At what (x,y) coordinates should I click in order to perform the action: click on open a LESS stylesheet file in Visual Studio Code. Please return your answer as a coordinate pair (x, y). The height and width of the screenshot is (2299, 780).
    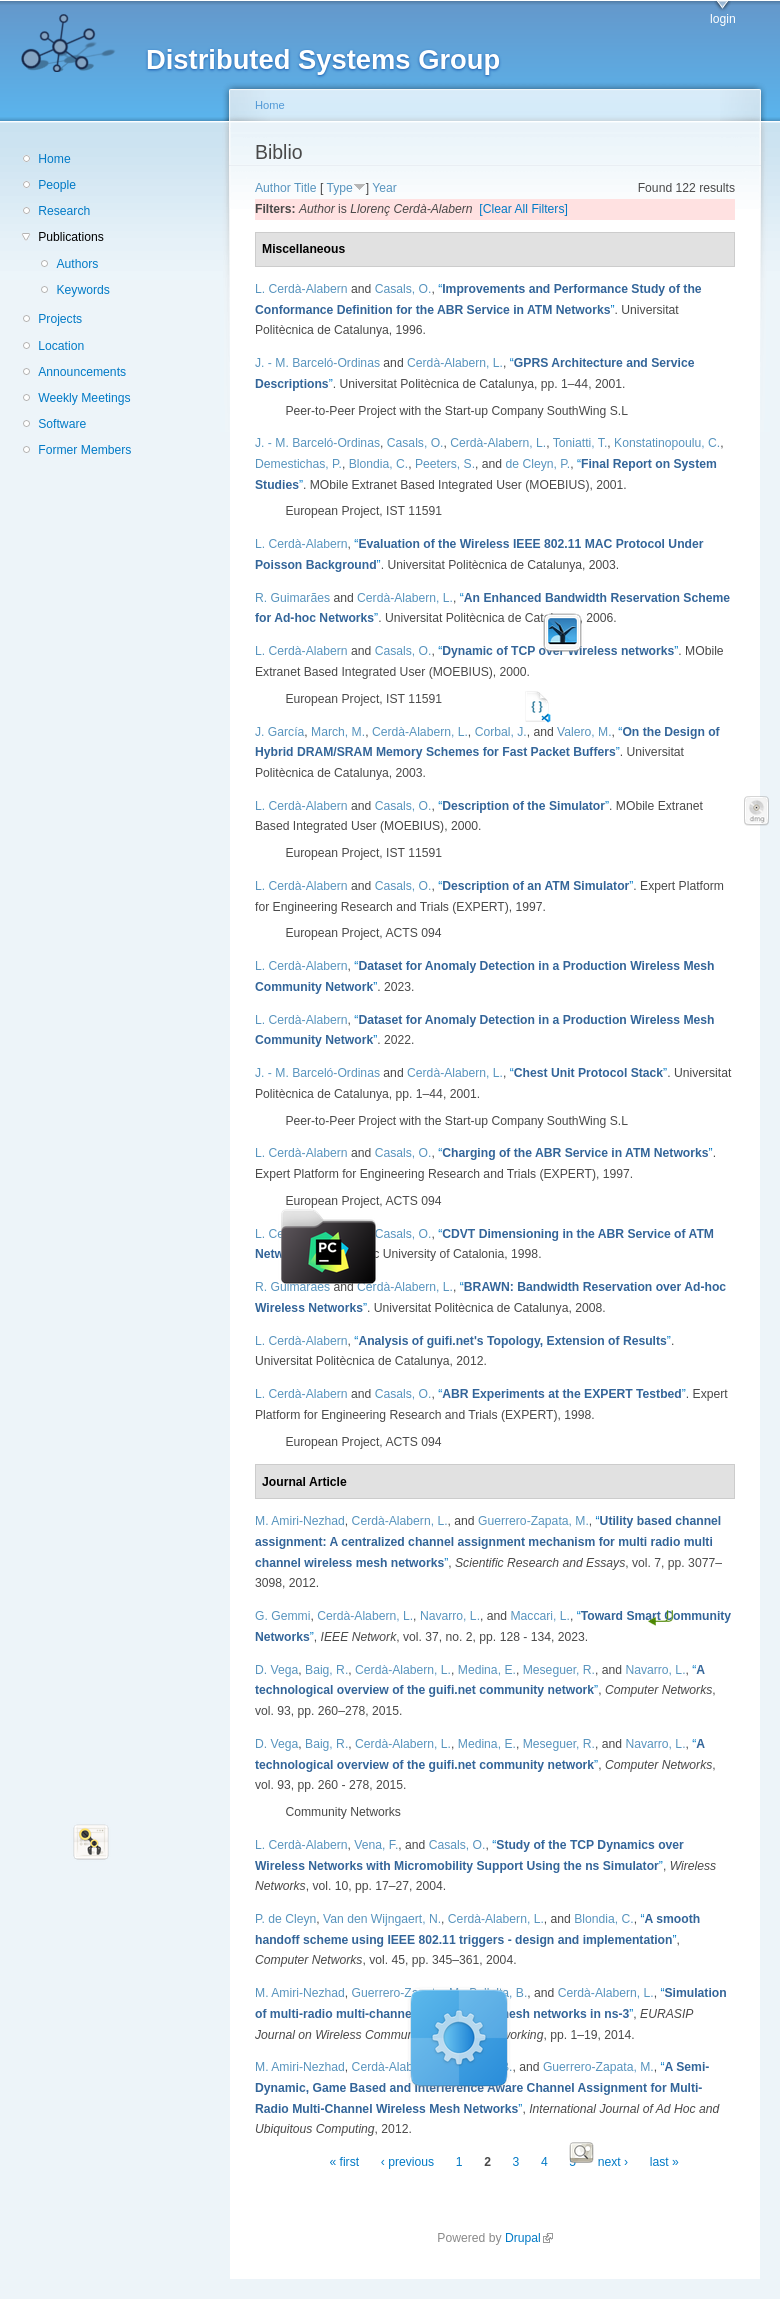
    Looking at the image, I should click on (537, 707).